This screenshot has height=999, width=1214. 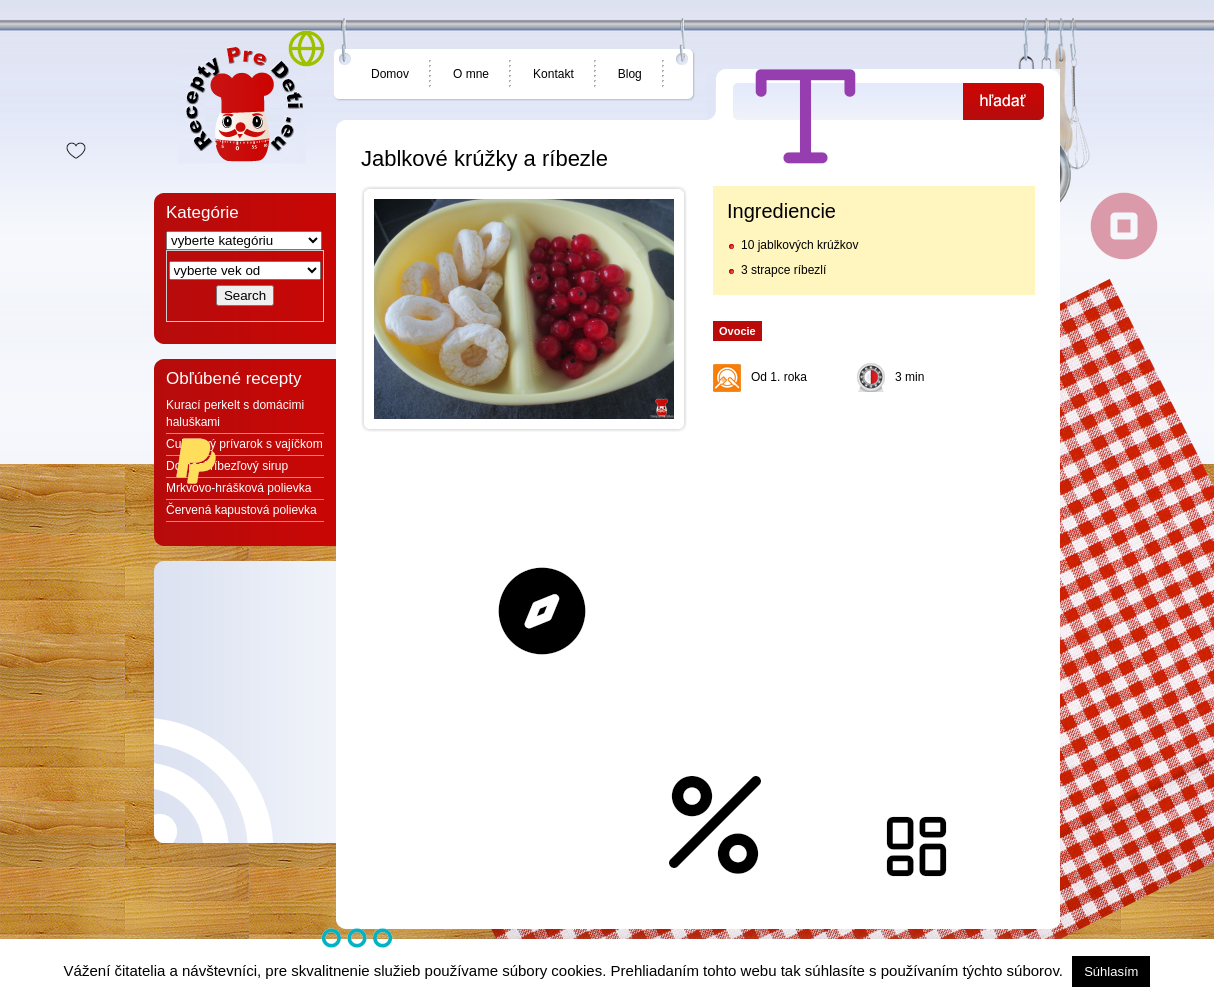 What do you see at coordinates (306, 48) in the screenshot?
I see `switch to global or international settings` at bounding box center [306, 48].